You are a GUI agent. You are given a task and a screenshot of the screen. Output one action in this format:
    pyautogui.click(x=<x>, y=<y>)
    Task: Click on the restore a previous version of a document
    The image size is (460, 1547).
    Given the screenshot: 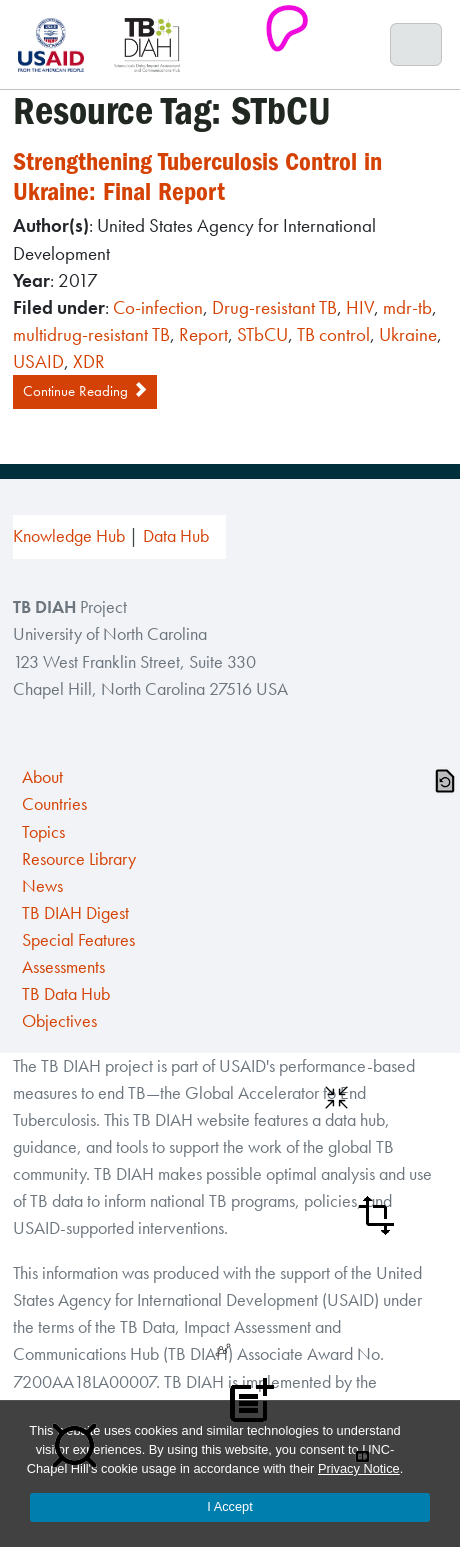 What is the action you would take?
    pyautogui.click(x=445, y=781)
    